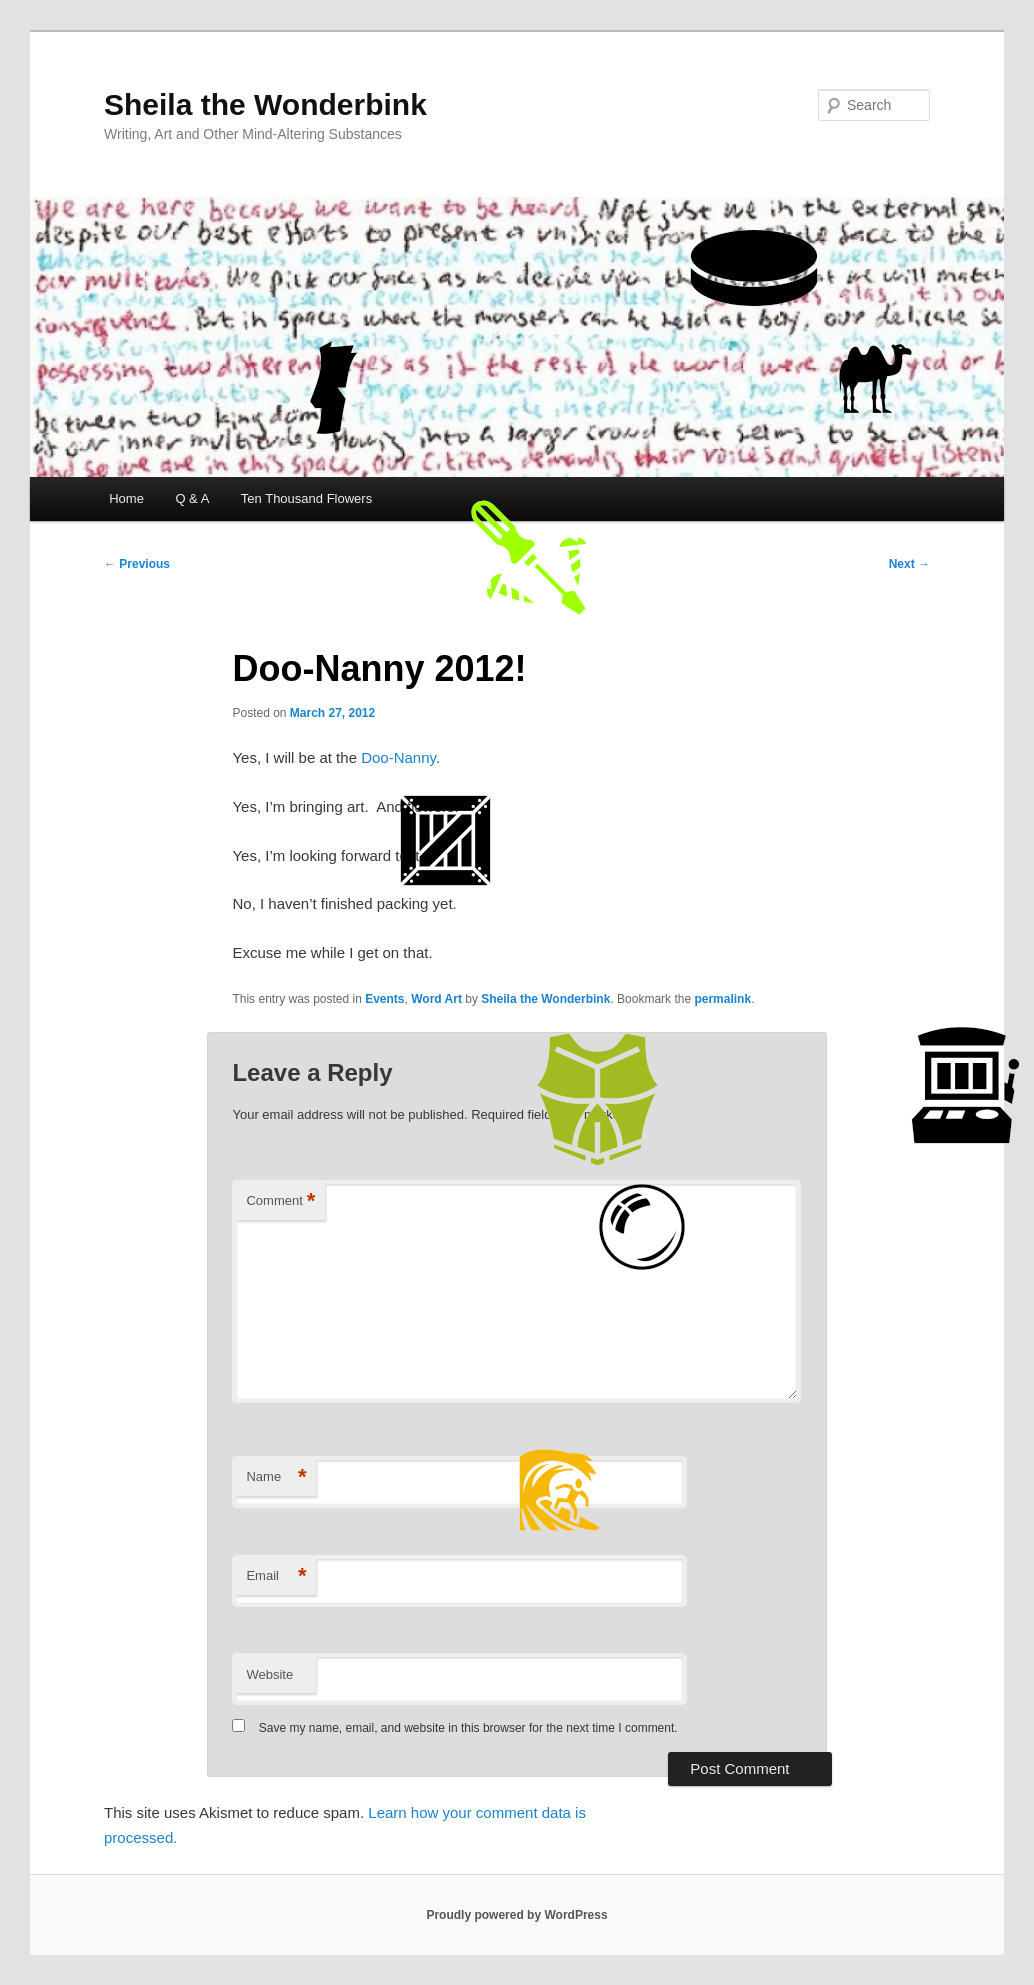 The height and width of the screenshot is (1985, 1034). What do you see at coordinates (754, 268) in the screenshot?
I see `view your token balance` at bounding box center [754, 268].